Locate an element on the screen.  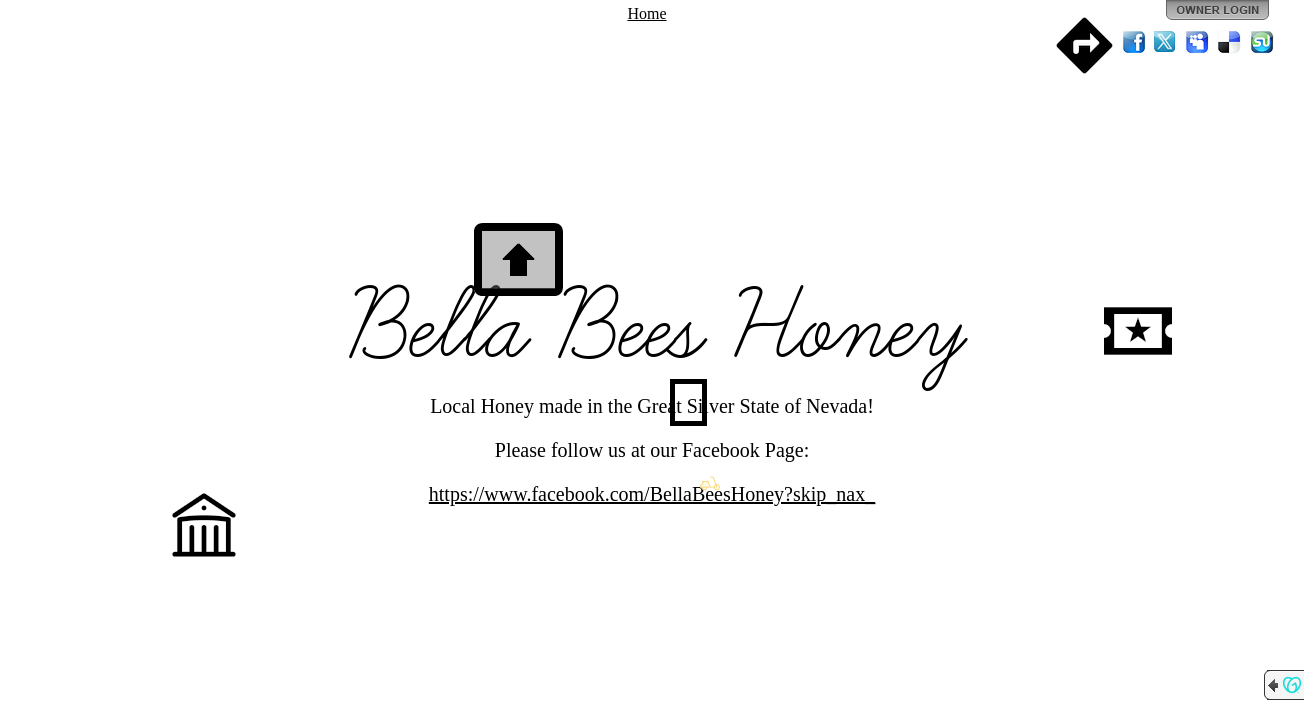
start screen sharing or presentation mode is located at coordinates (518, 259).